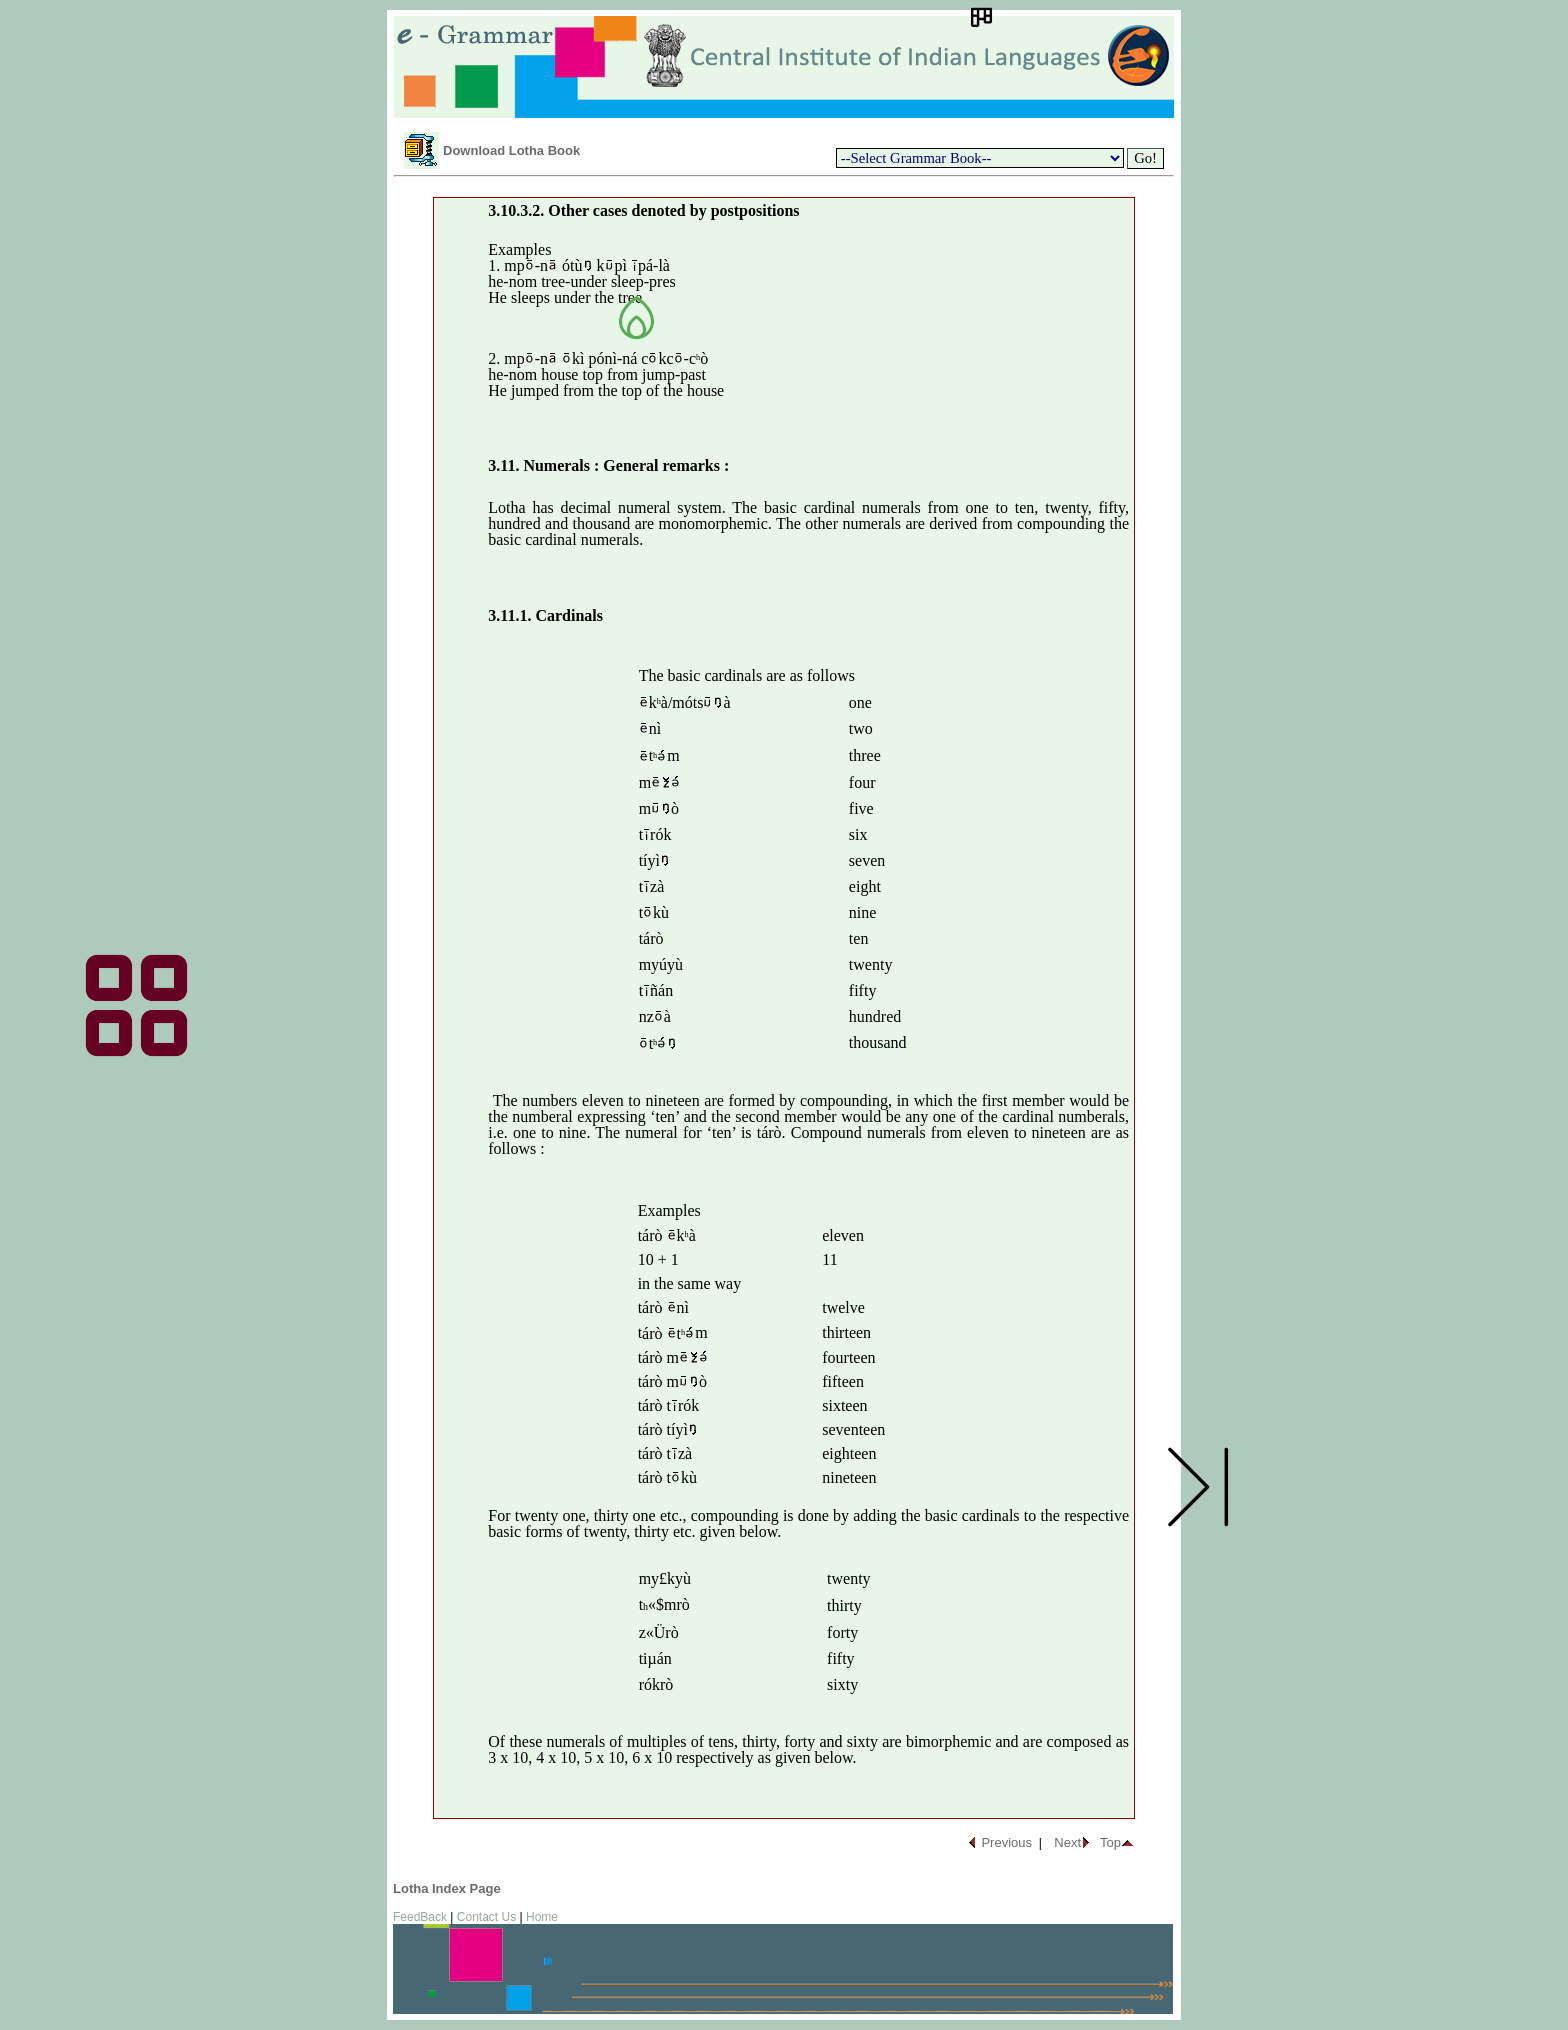 The height and width of the screenshot is (2030, 1568). Describe the element at coordinates (981, 16) in the screenshot. I see `open kanban board view` at that location.